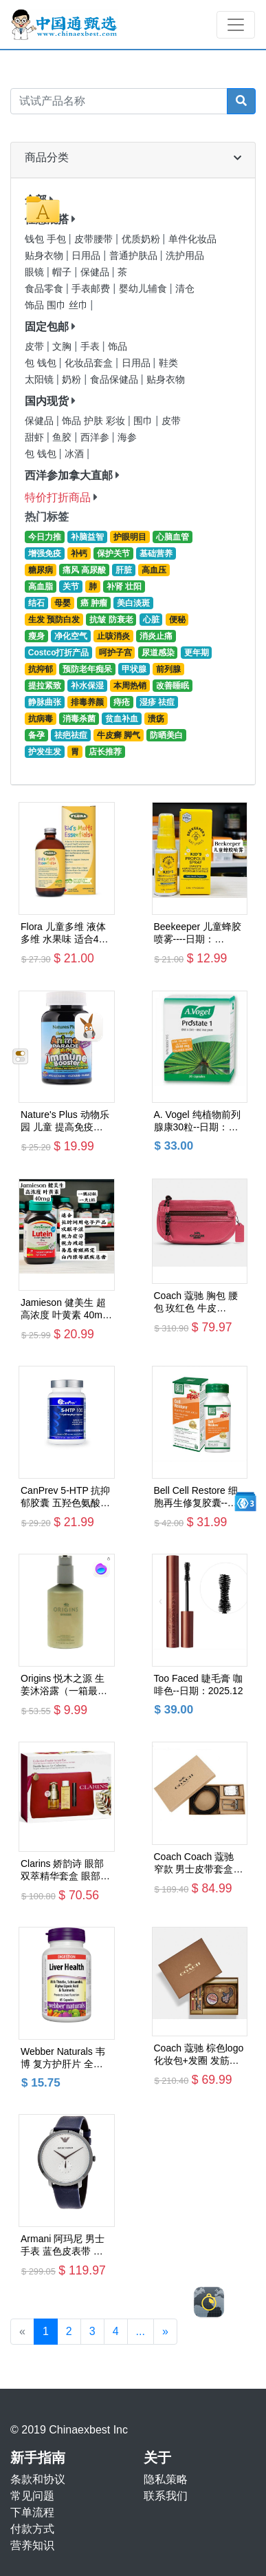 Image resolution: width=266 pixels, height=2576 pixels. Describe the element at coordinates (209, 2302) in the screenshot. I see `manage browser cookie settings` at that location.